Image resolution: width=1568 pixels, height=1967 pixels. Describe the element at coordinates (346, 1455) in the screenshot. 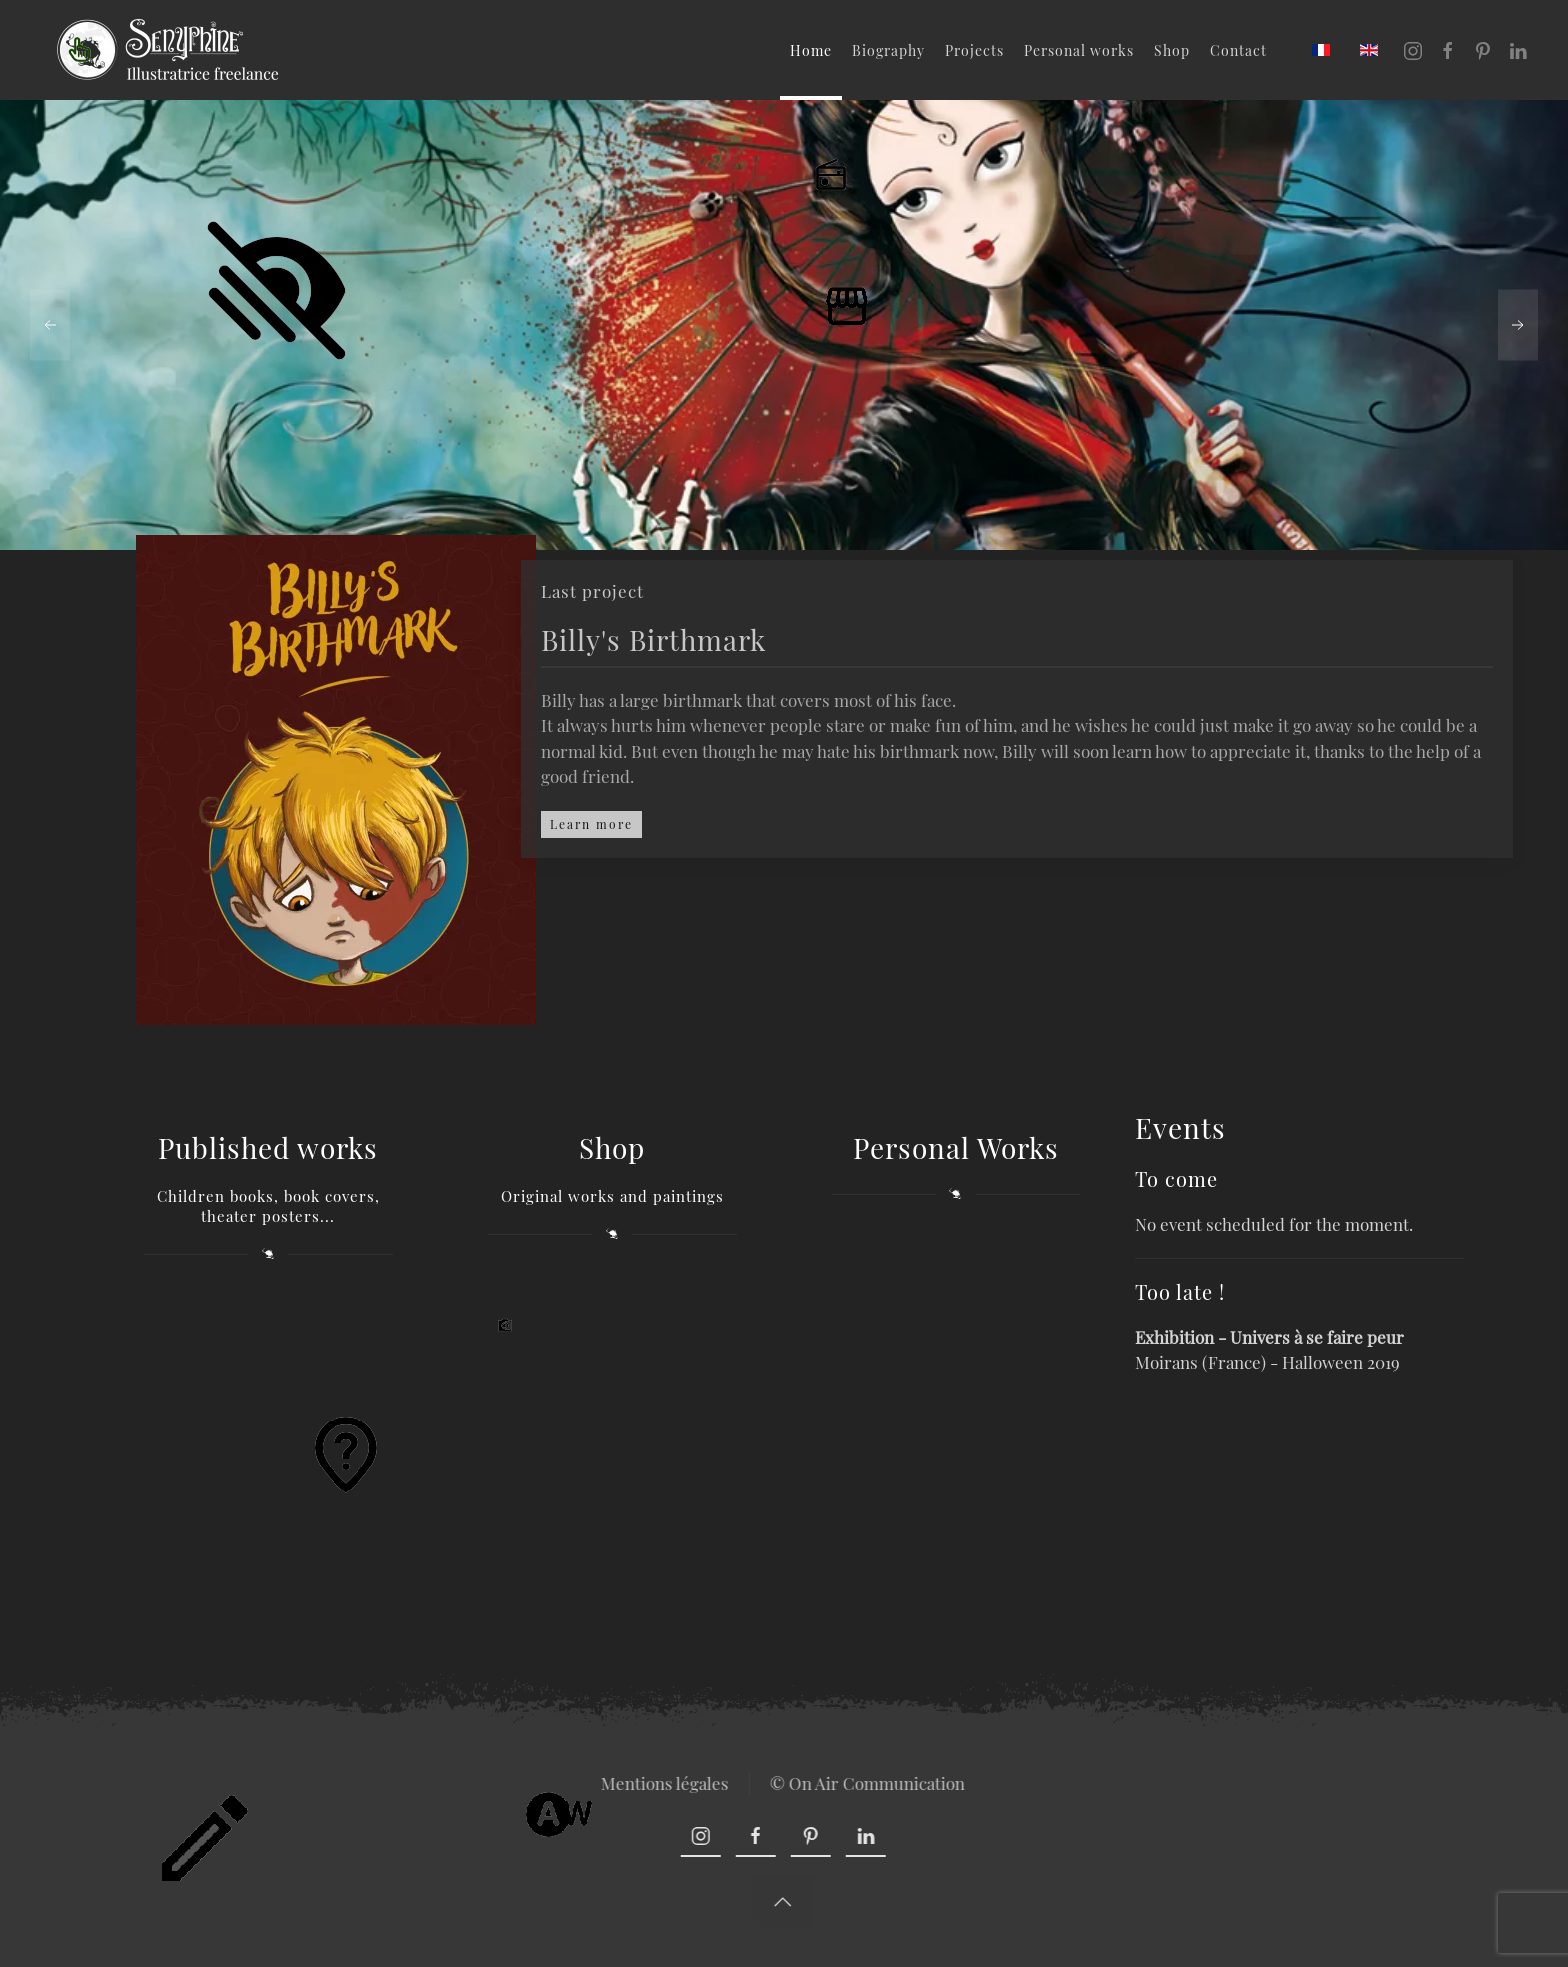

I see `unknown or unverified location` at that location.